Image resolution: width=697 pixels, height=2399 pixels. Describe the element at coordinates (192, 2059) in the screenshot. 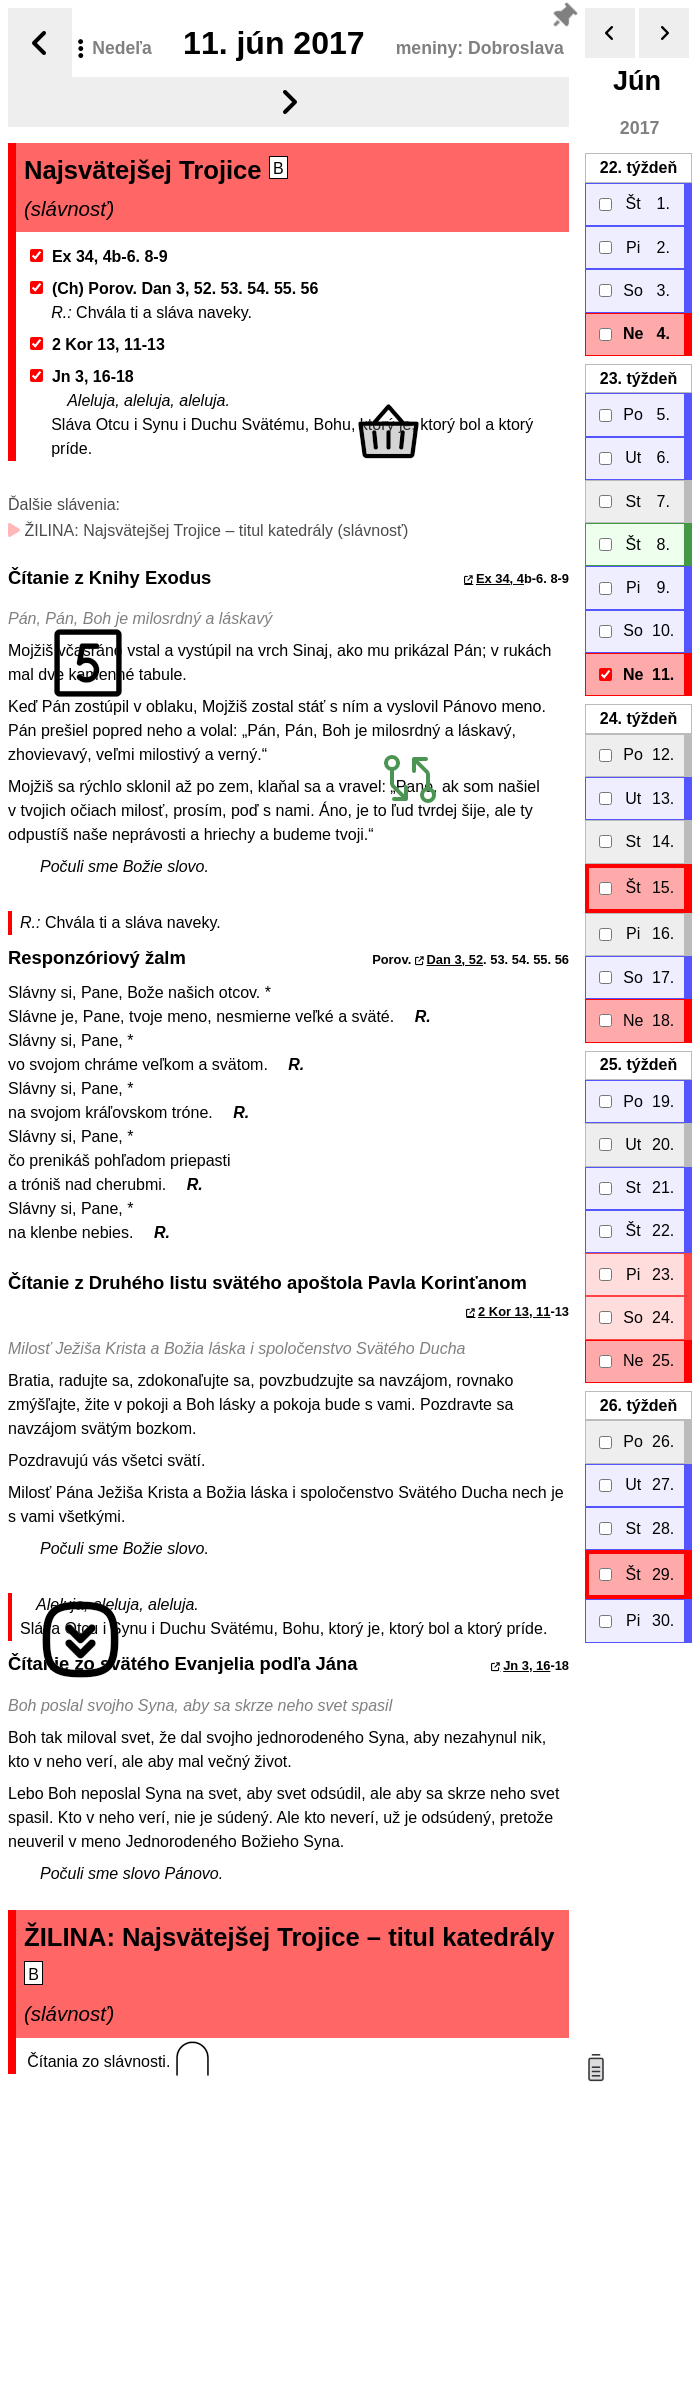

I see `indicates set intersection in data operations` at that location.